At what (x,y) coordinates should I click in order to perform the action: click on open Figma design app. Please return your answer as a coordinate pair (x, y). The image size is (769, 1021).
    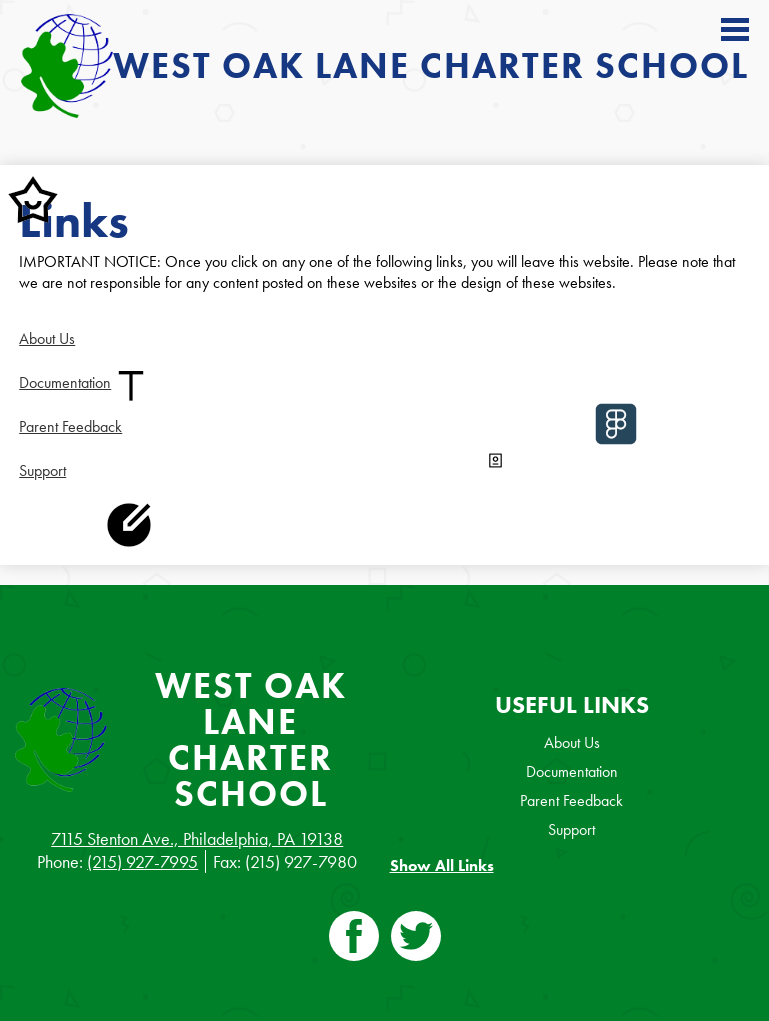
    Looking at the image, I should click on (616, 424).